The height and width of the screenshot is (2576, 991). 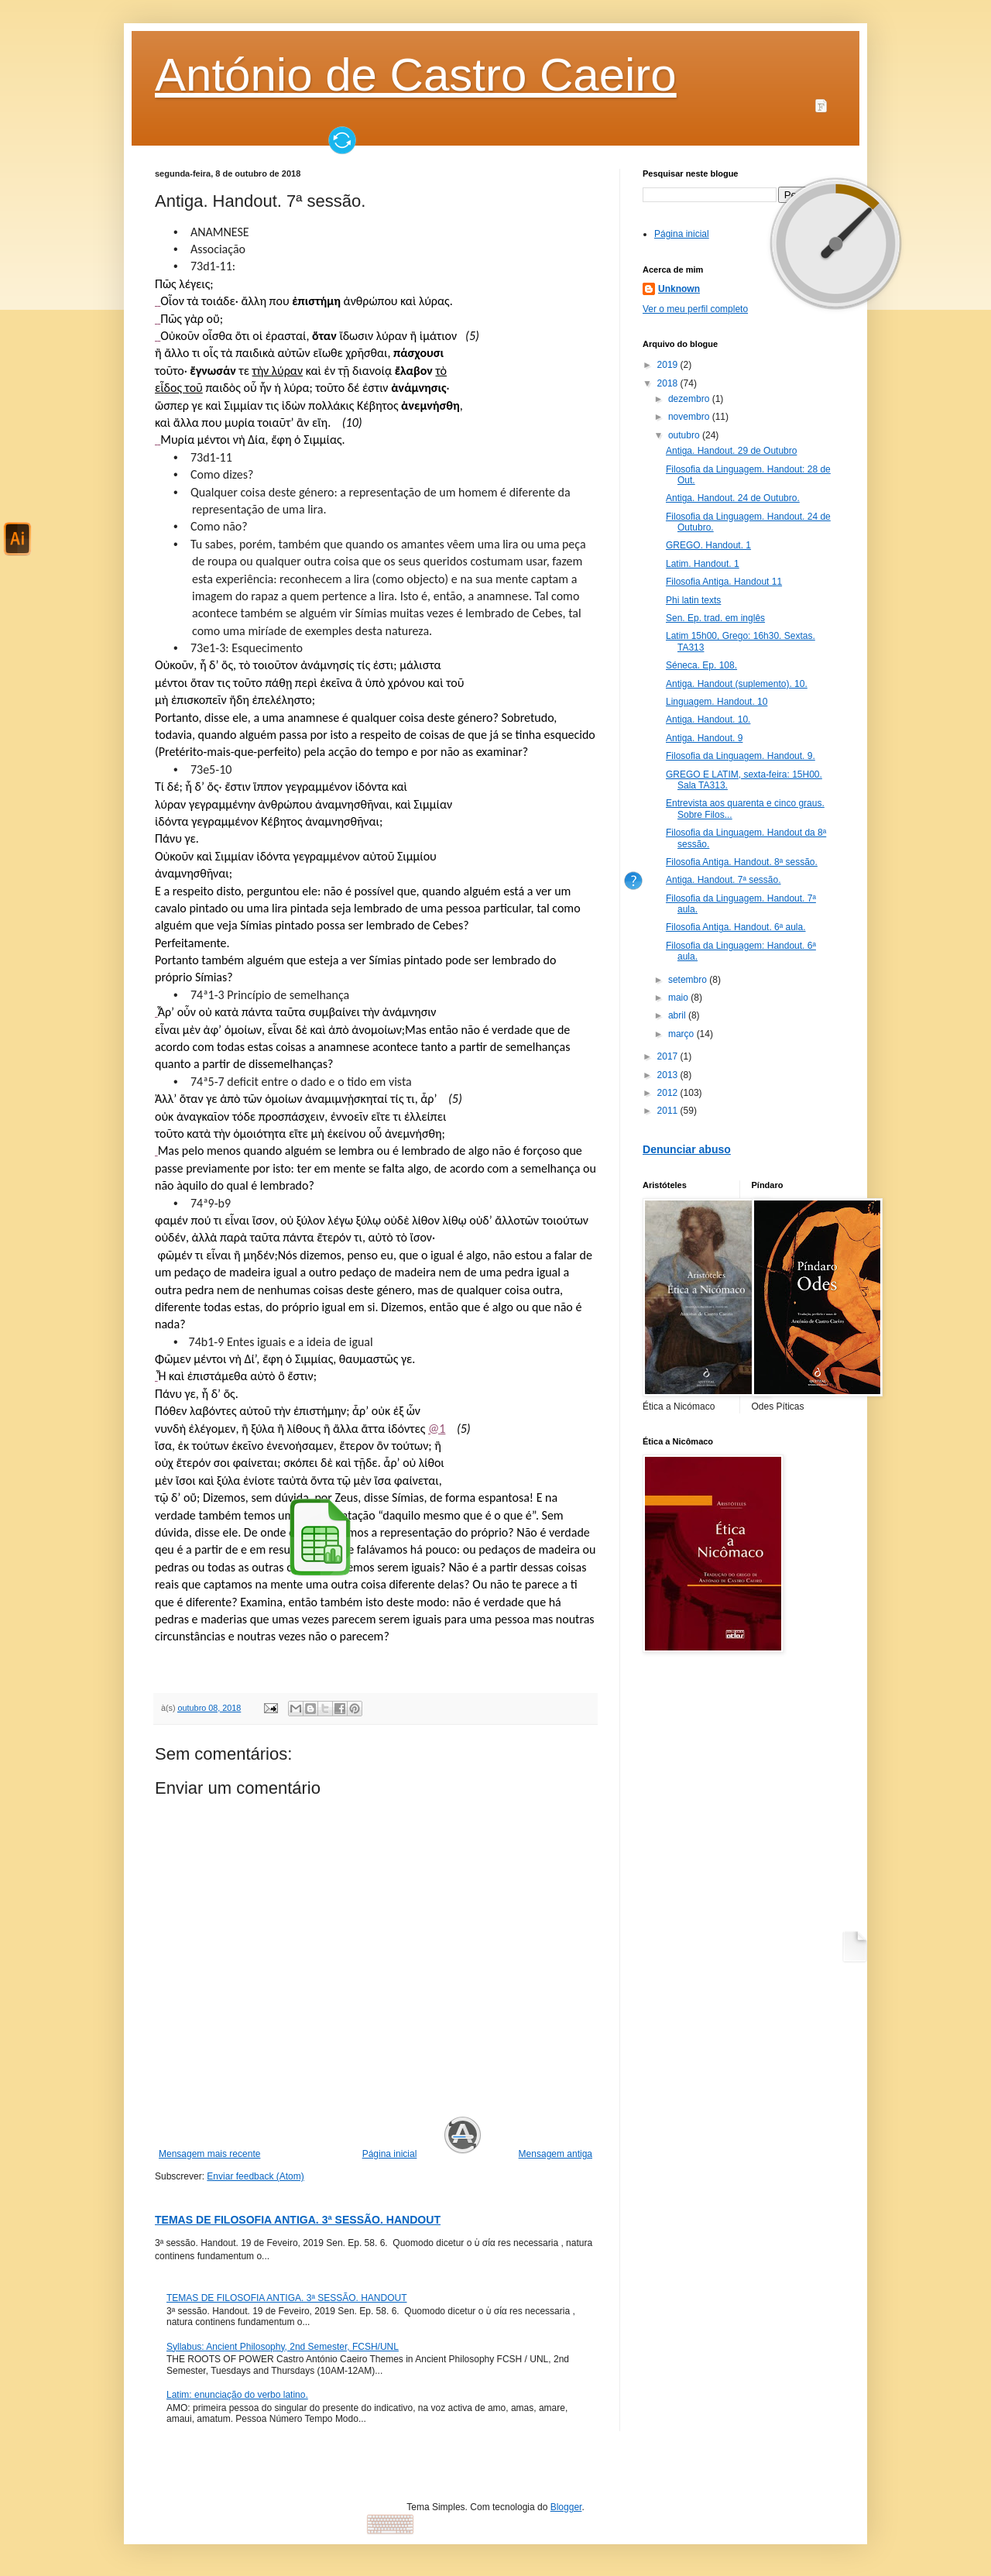 What do you see at coordinates (342, 140) in the screenshot?
I see `dropbox is currently syncing files` at bounding box center [342, 140].